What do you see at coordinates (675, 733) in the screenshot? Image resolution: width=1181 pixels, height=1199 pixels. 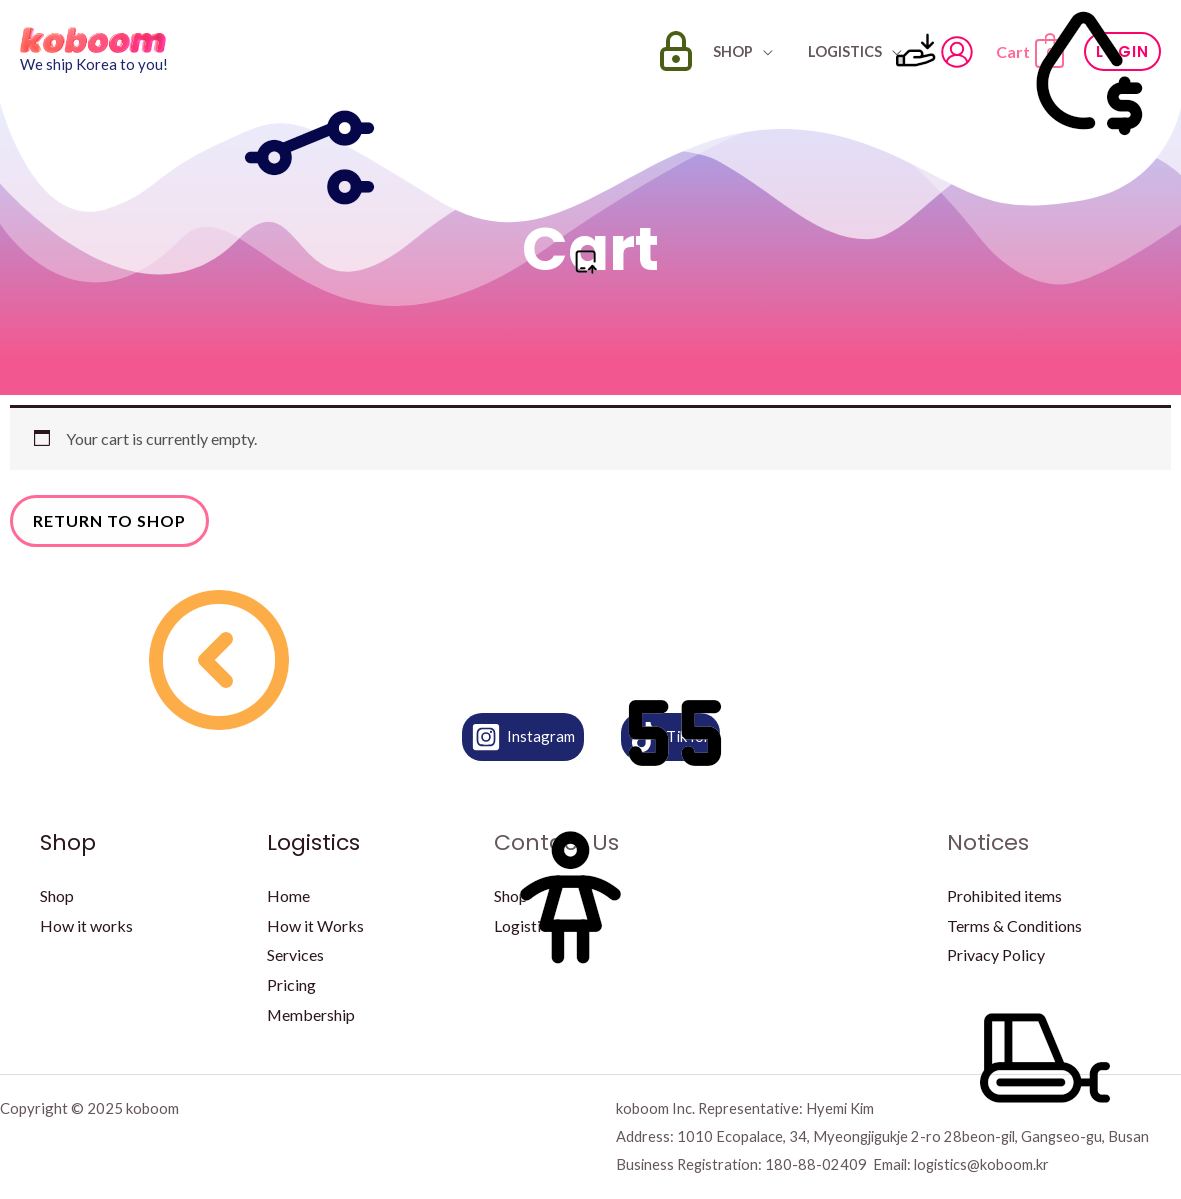 I see `indicates item number 55 in a list or sequence` at bounding box center [675, 733].